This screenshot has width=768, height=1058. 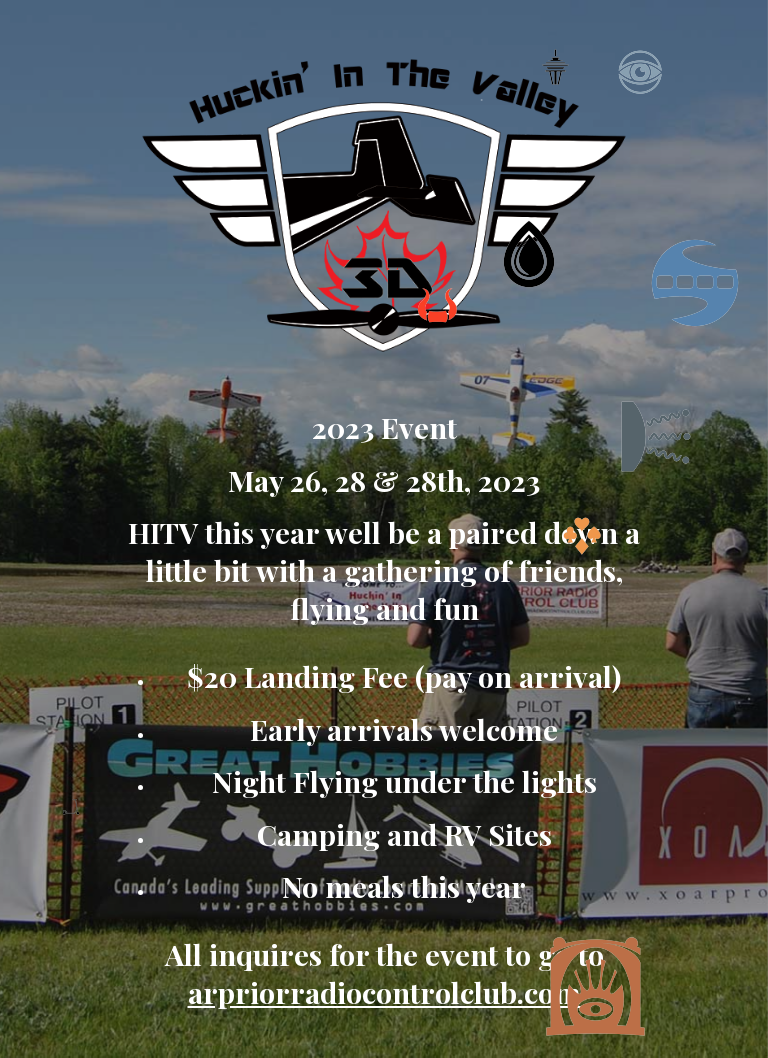 What do you see at coordinates (555, 66) in the screenshot?
I see `view Seattle location or destination` at bounding box center [555, 66].